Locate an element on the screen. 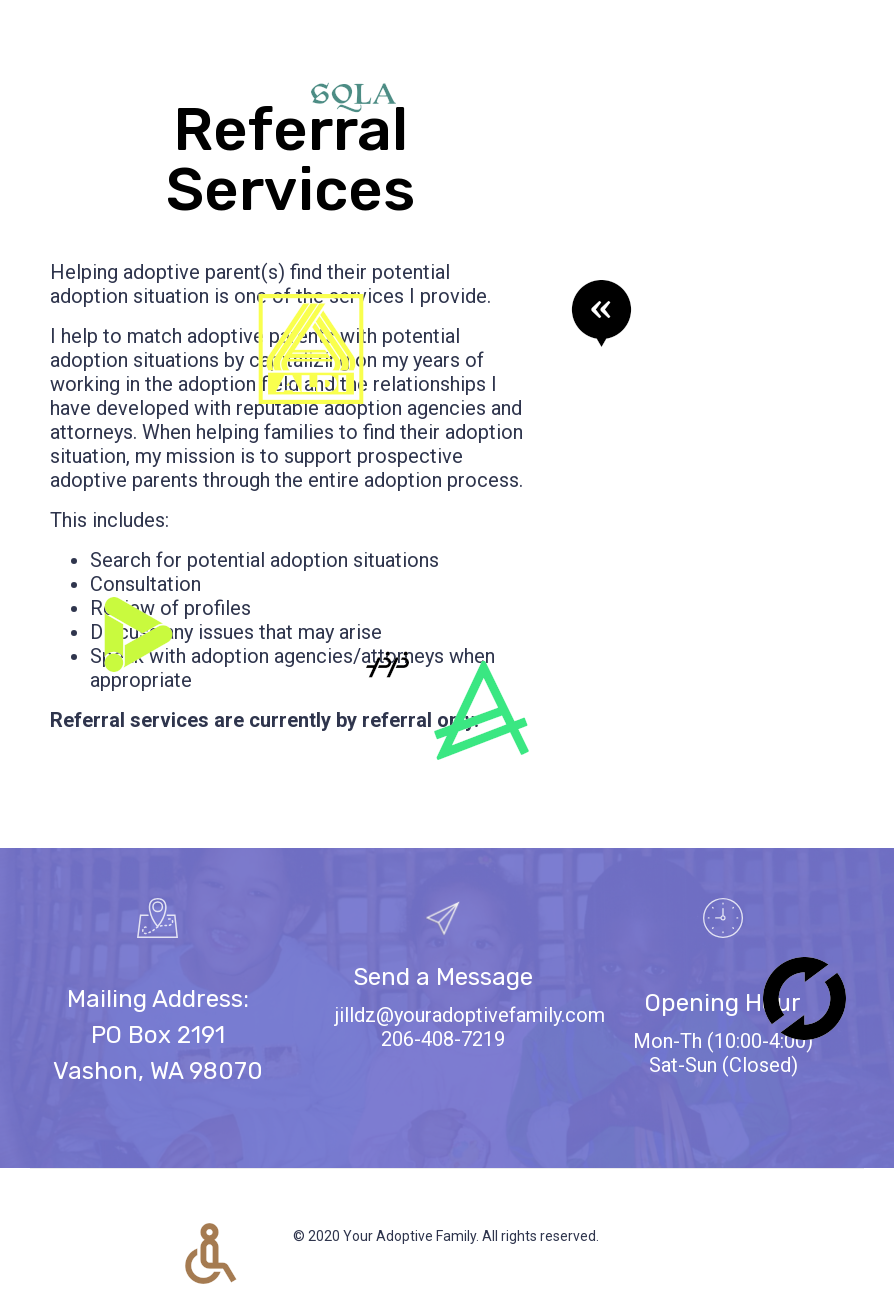 This screenshot has height=1314, width=894. open the Actual Budget app is located at coordinates (481, 710).